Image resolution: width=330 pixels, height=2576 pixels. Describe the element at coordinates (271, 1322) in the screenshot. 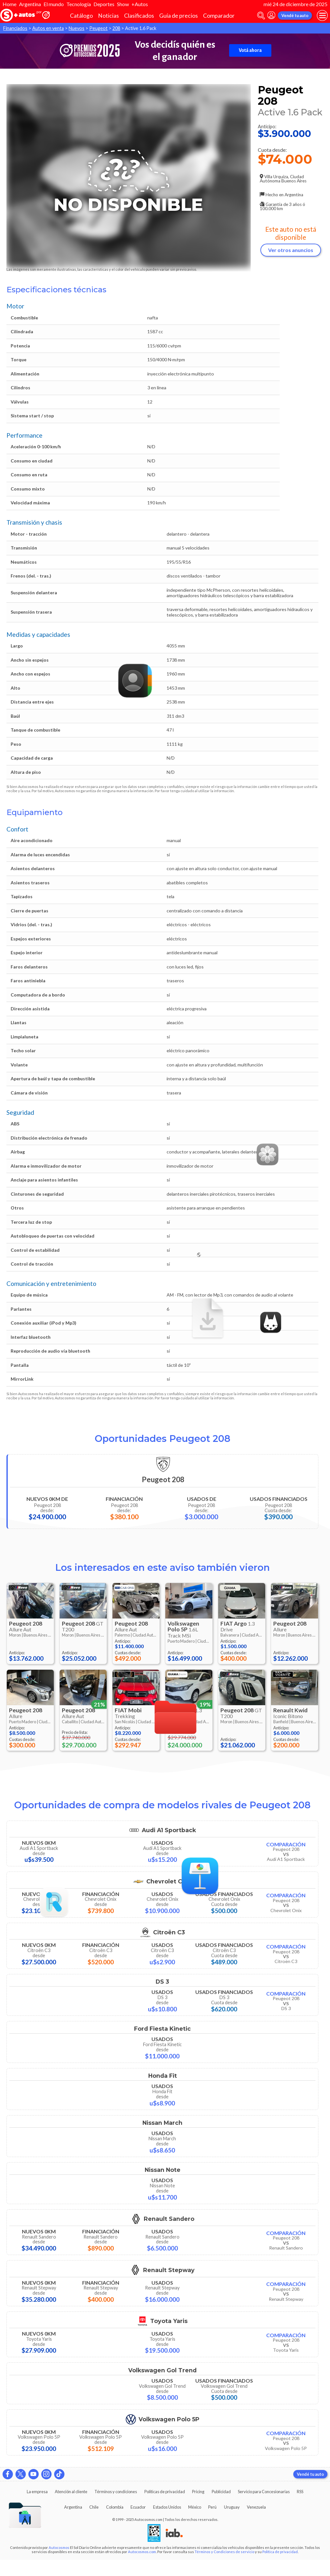

I see `launch the stray video game app` at that location.